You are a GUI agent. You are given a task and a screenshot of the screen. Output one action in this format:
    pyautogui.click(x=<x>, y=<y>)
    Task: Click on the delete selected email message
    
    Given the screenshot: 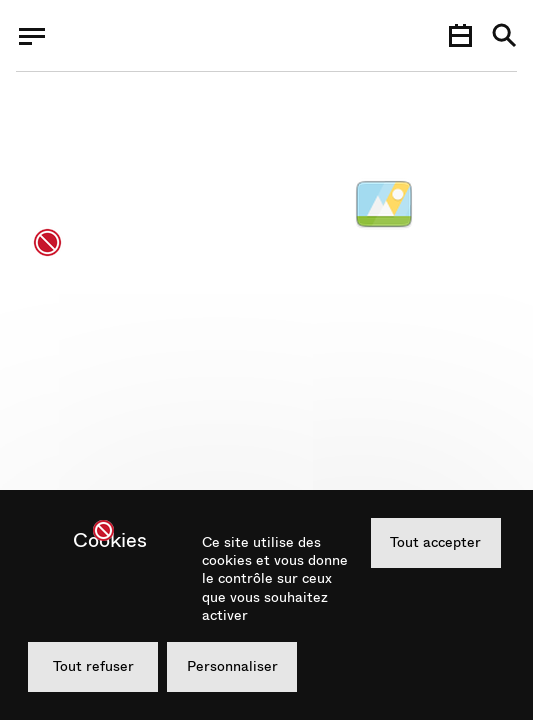 What is the action you would take?
    pyautogui.click(x=47, y=242)
    